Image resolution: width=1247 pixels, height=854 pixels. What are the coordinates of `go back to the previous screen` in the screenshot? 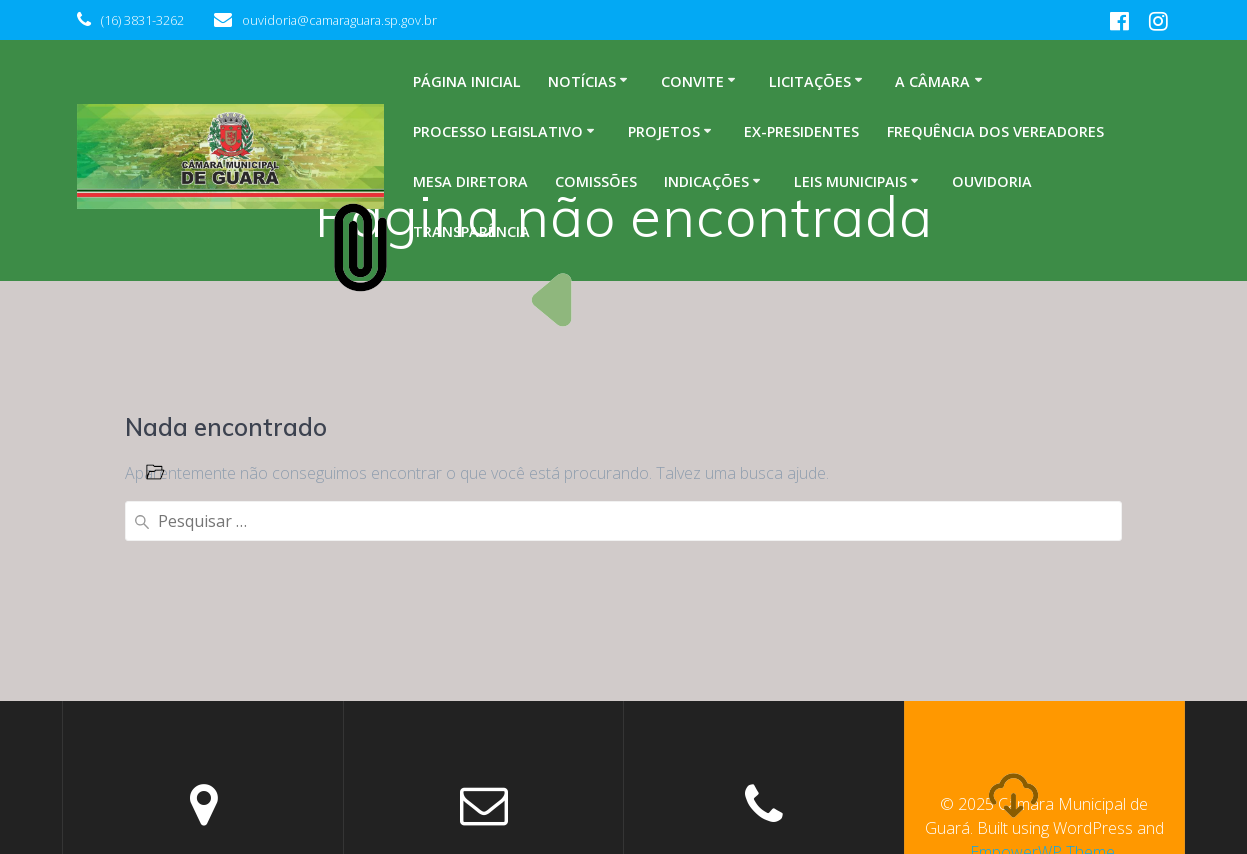 It's located at (556, 300).